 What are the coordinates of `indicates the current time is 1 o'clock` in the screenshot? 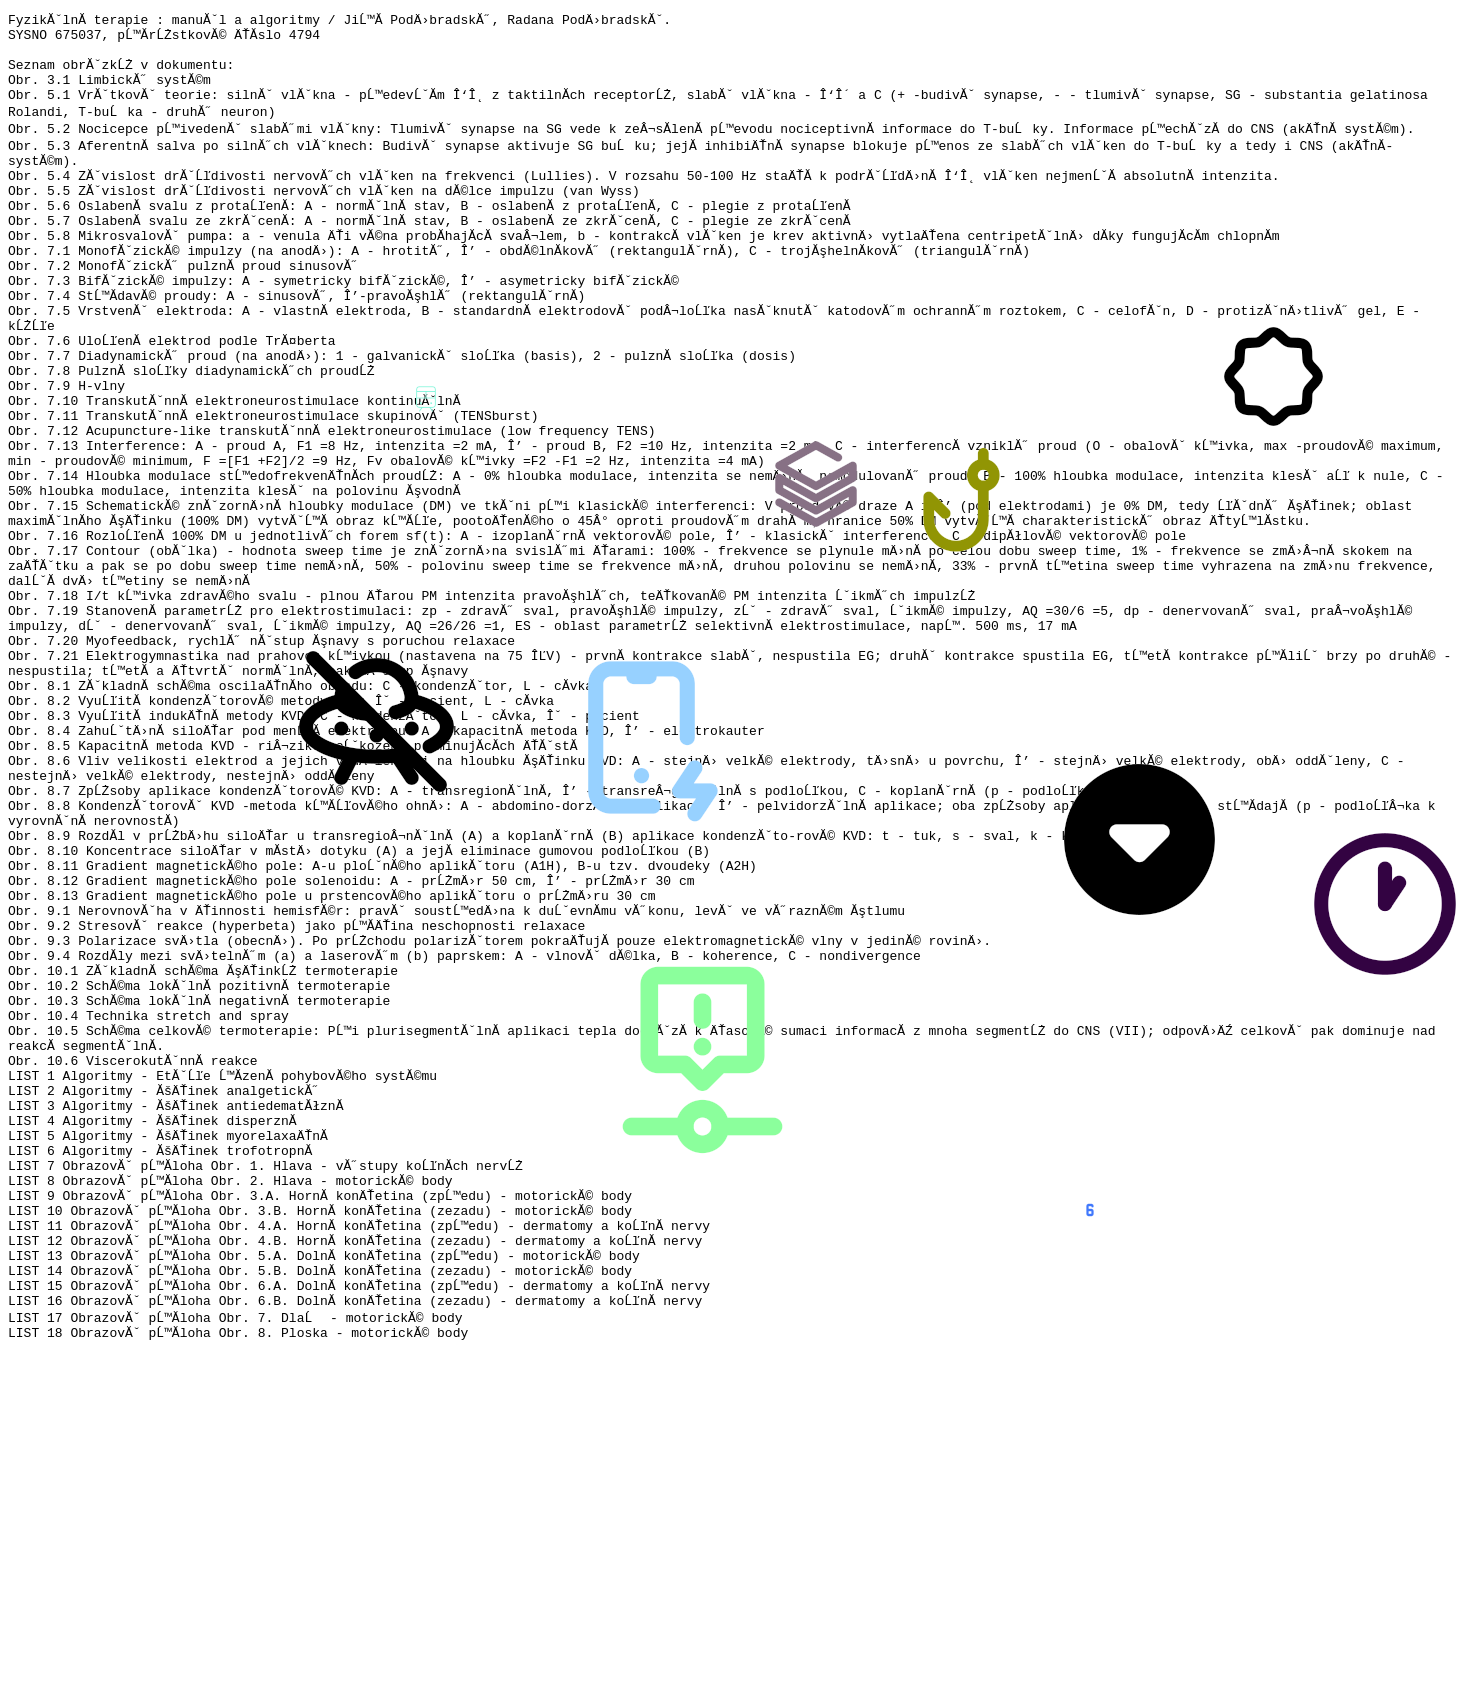 It's located at (1385, 904).